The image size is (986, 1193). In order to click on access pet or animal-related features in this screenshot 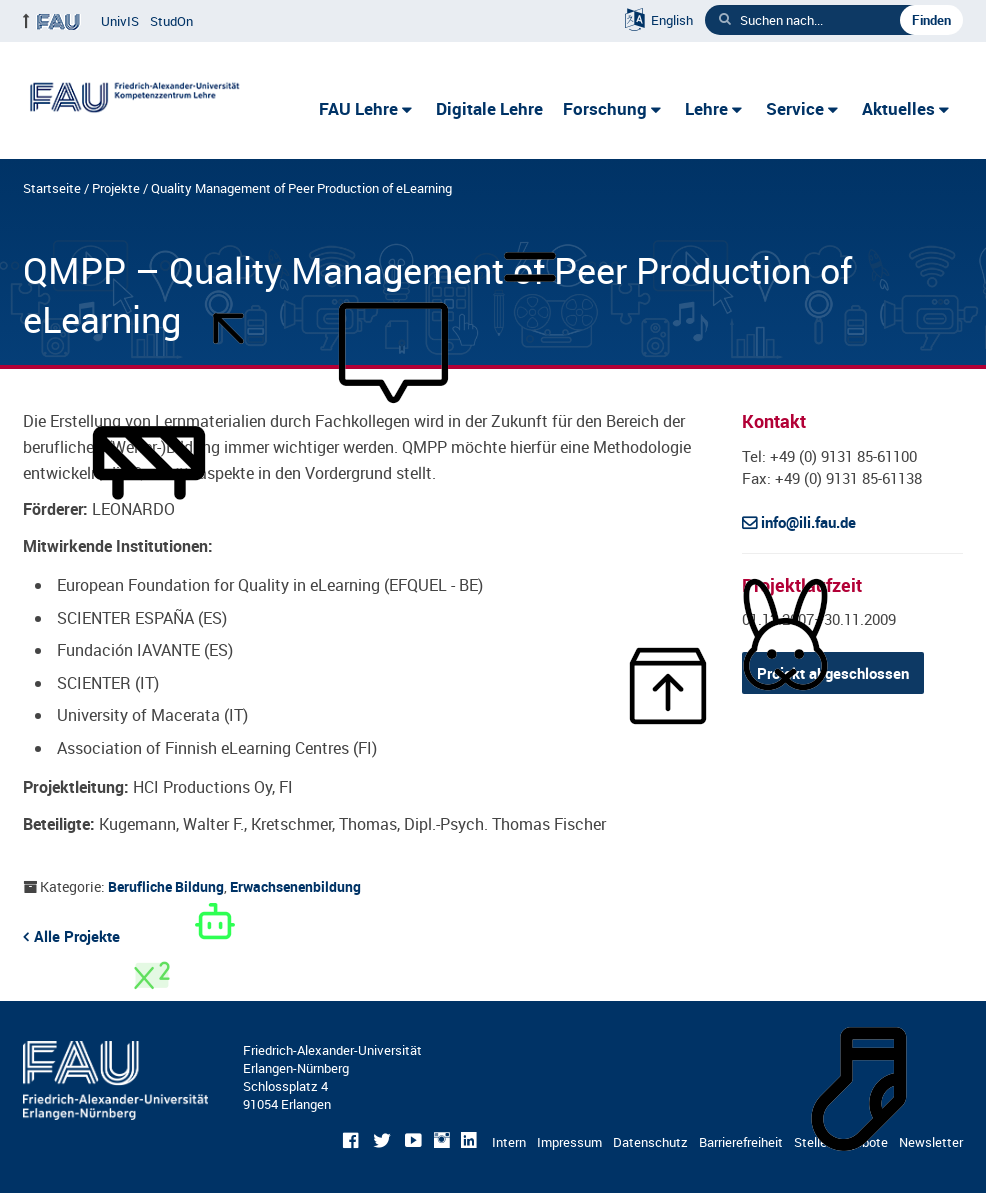, I will do `click(785, 636)`.